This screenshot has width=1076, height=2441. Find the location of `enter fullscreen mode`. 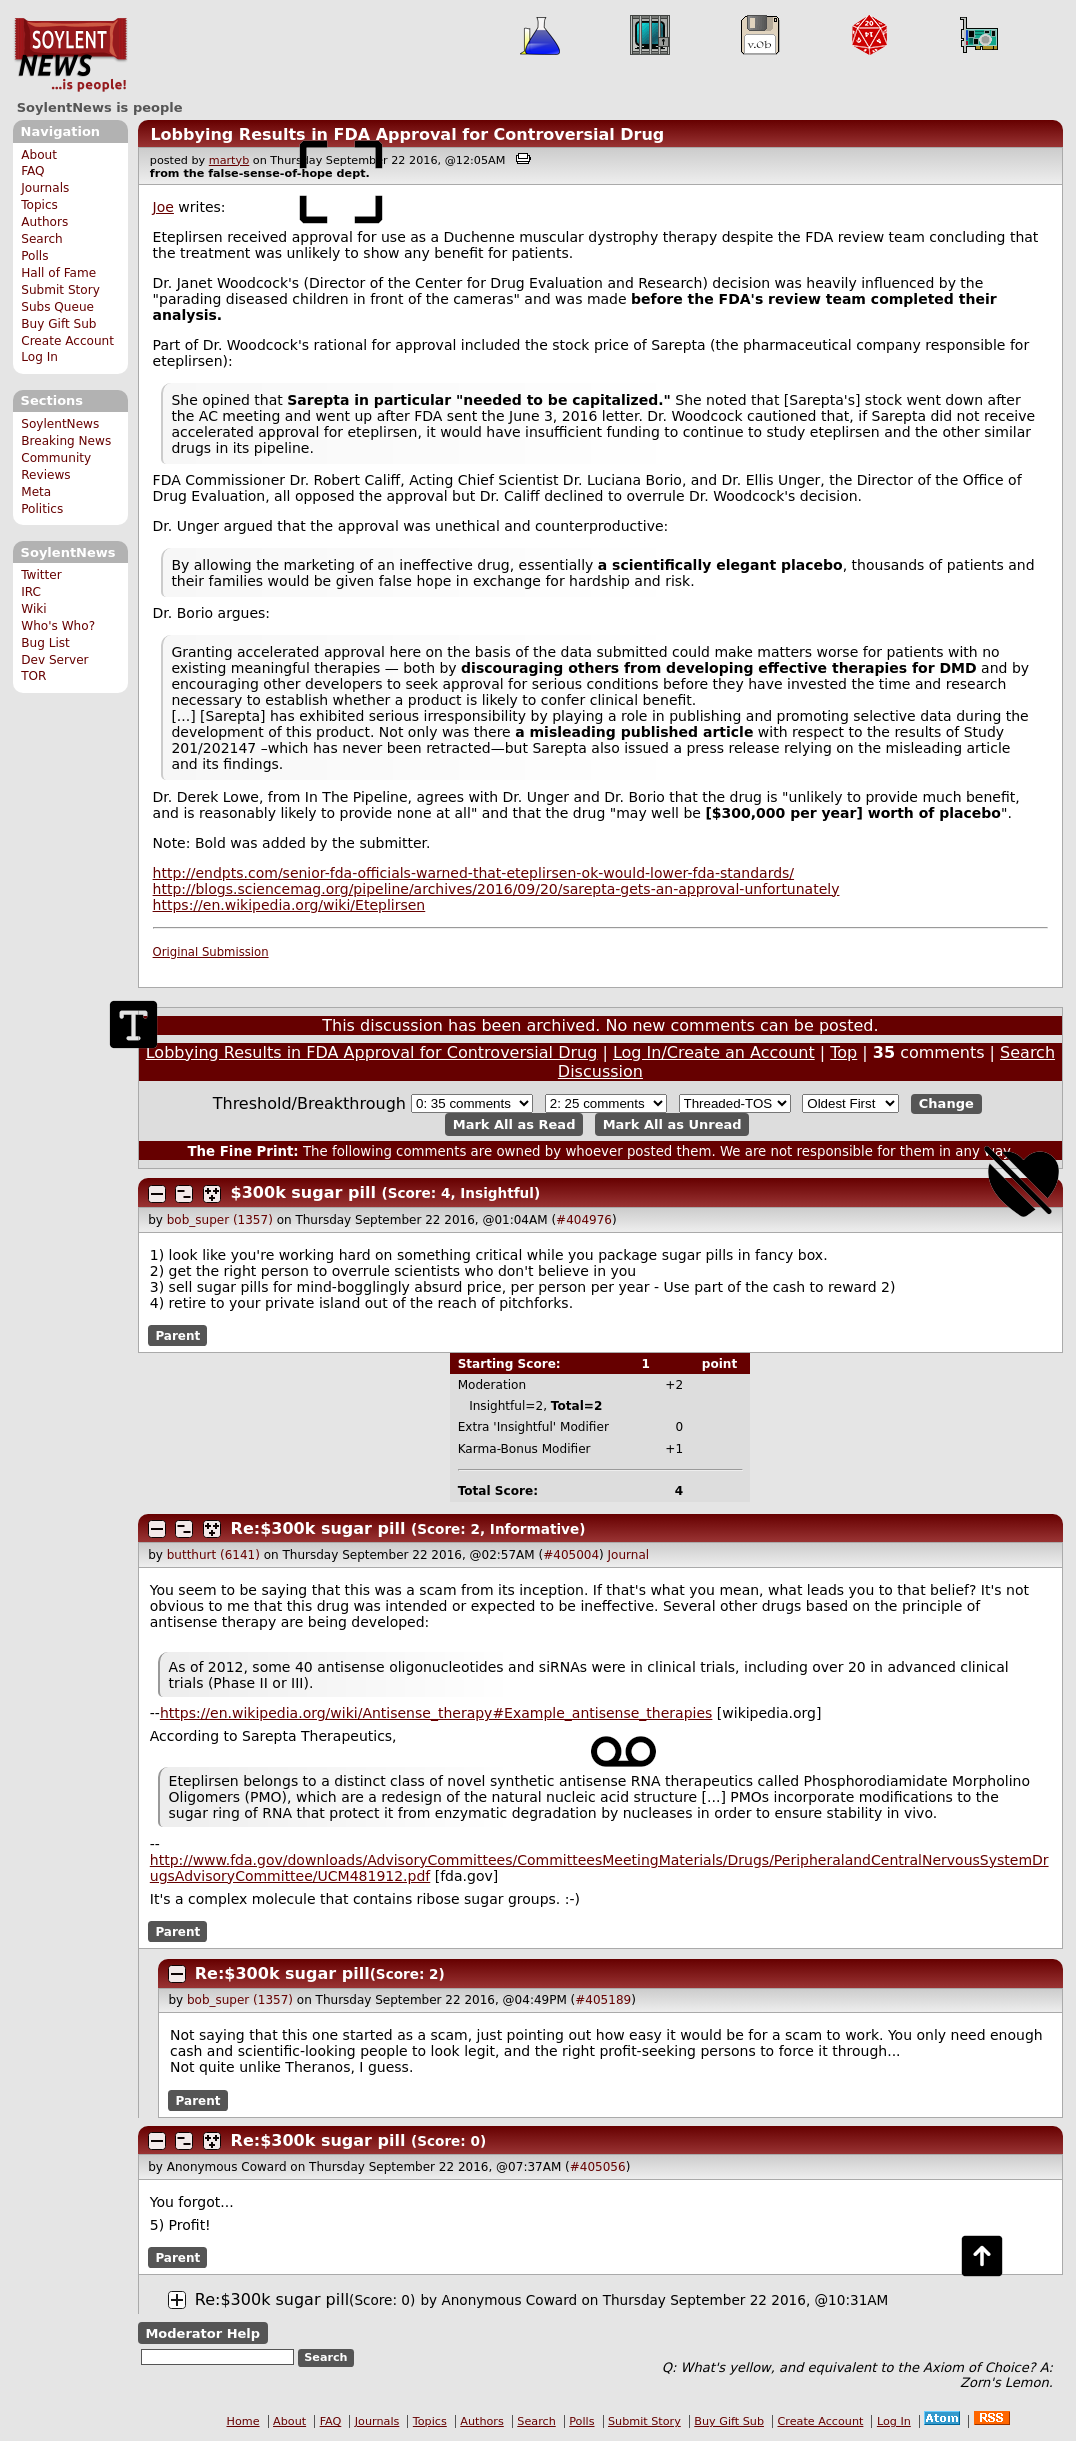

enter fullscreen mode is located at coordinates (341, 182).